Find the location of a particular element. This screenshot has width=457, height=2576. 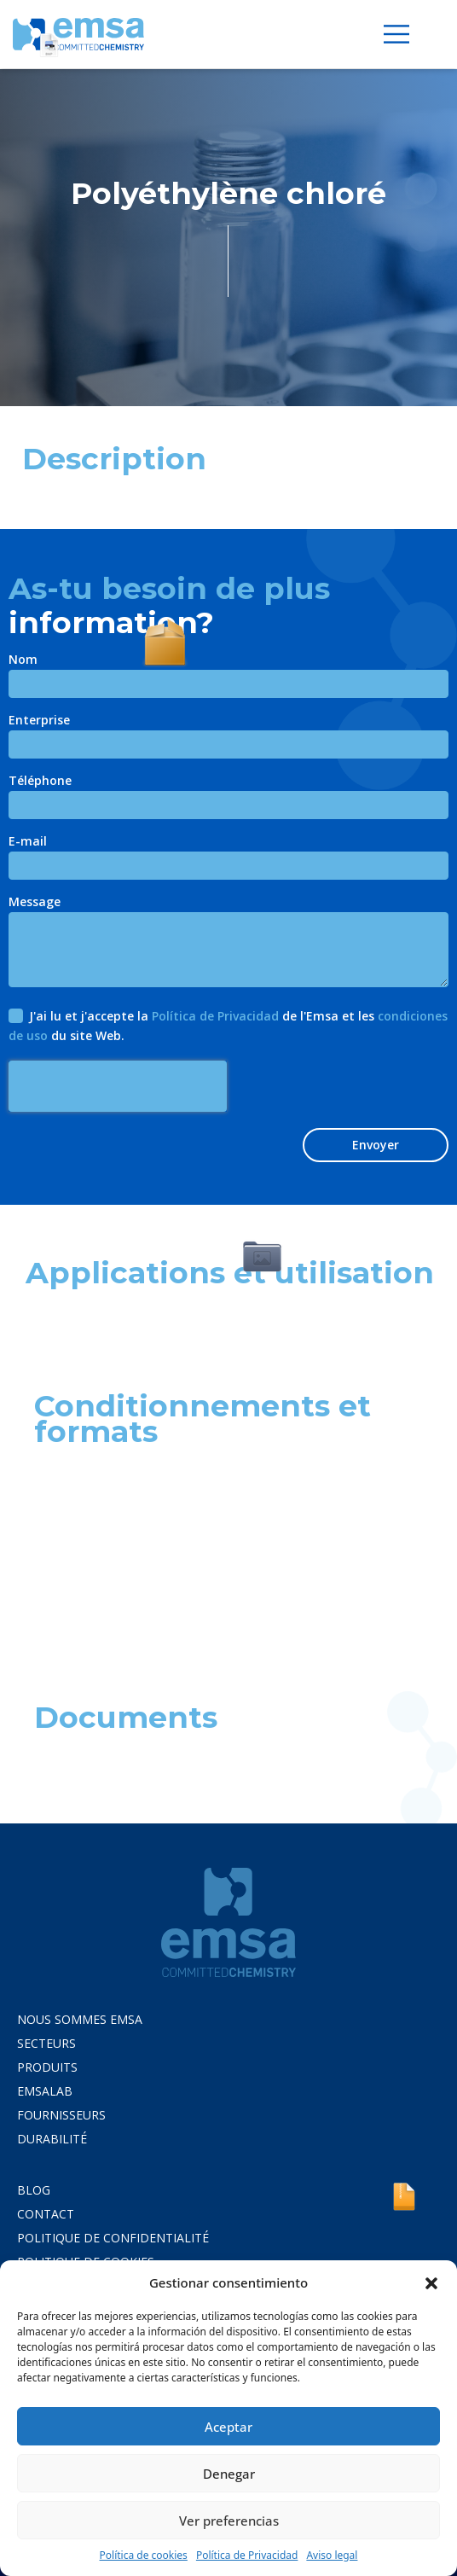

a compressed package or archive file is located at coordinates (404, 2197).